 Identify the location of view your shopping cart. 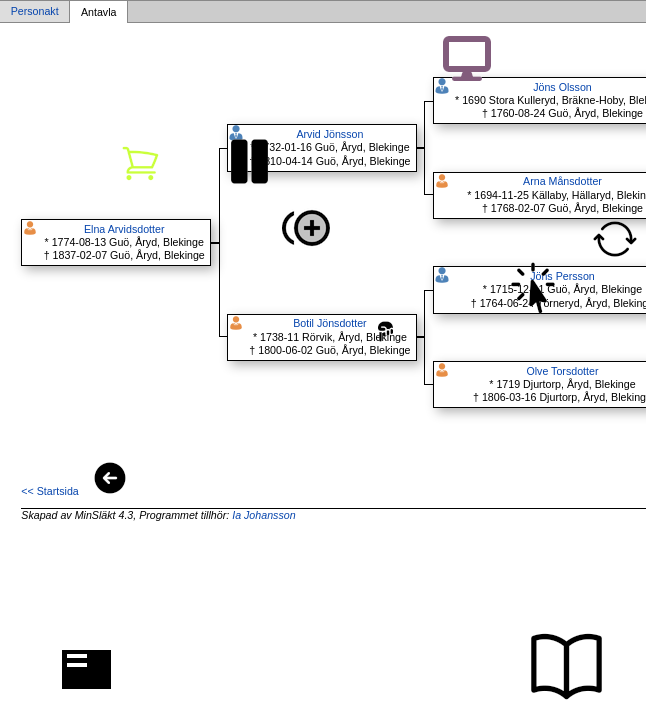
(140, 163).